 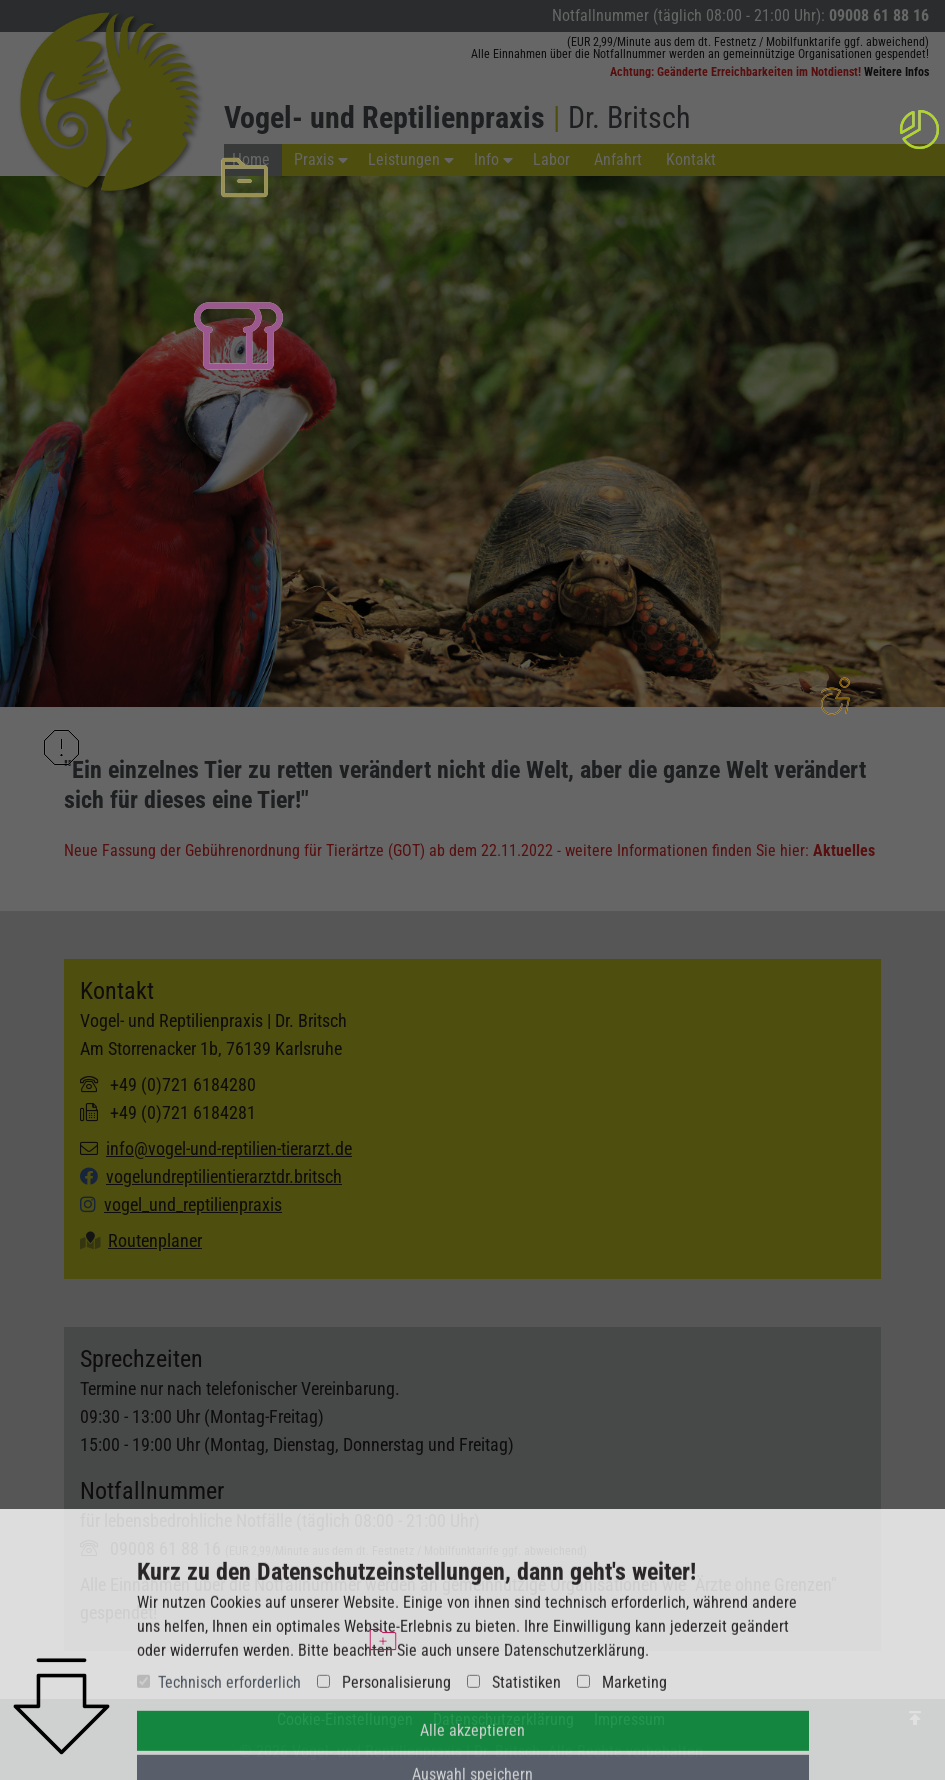 What do you see at coordinates (383, 1639) in the screenshot?
I see `create a new folder` at bounding box center [383, 1639].